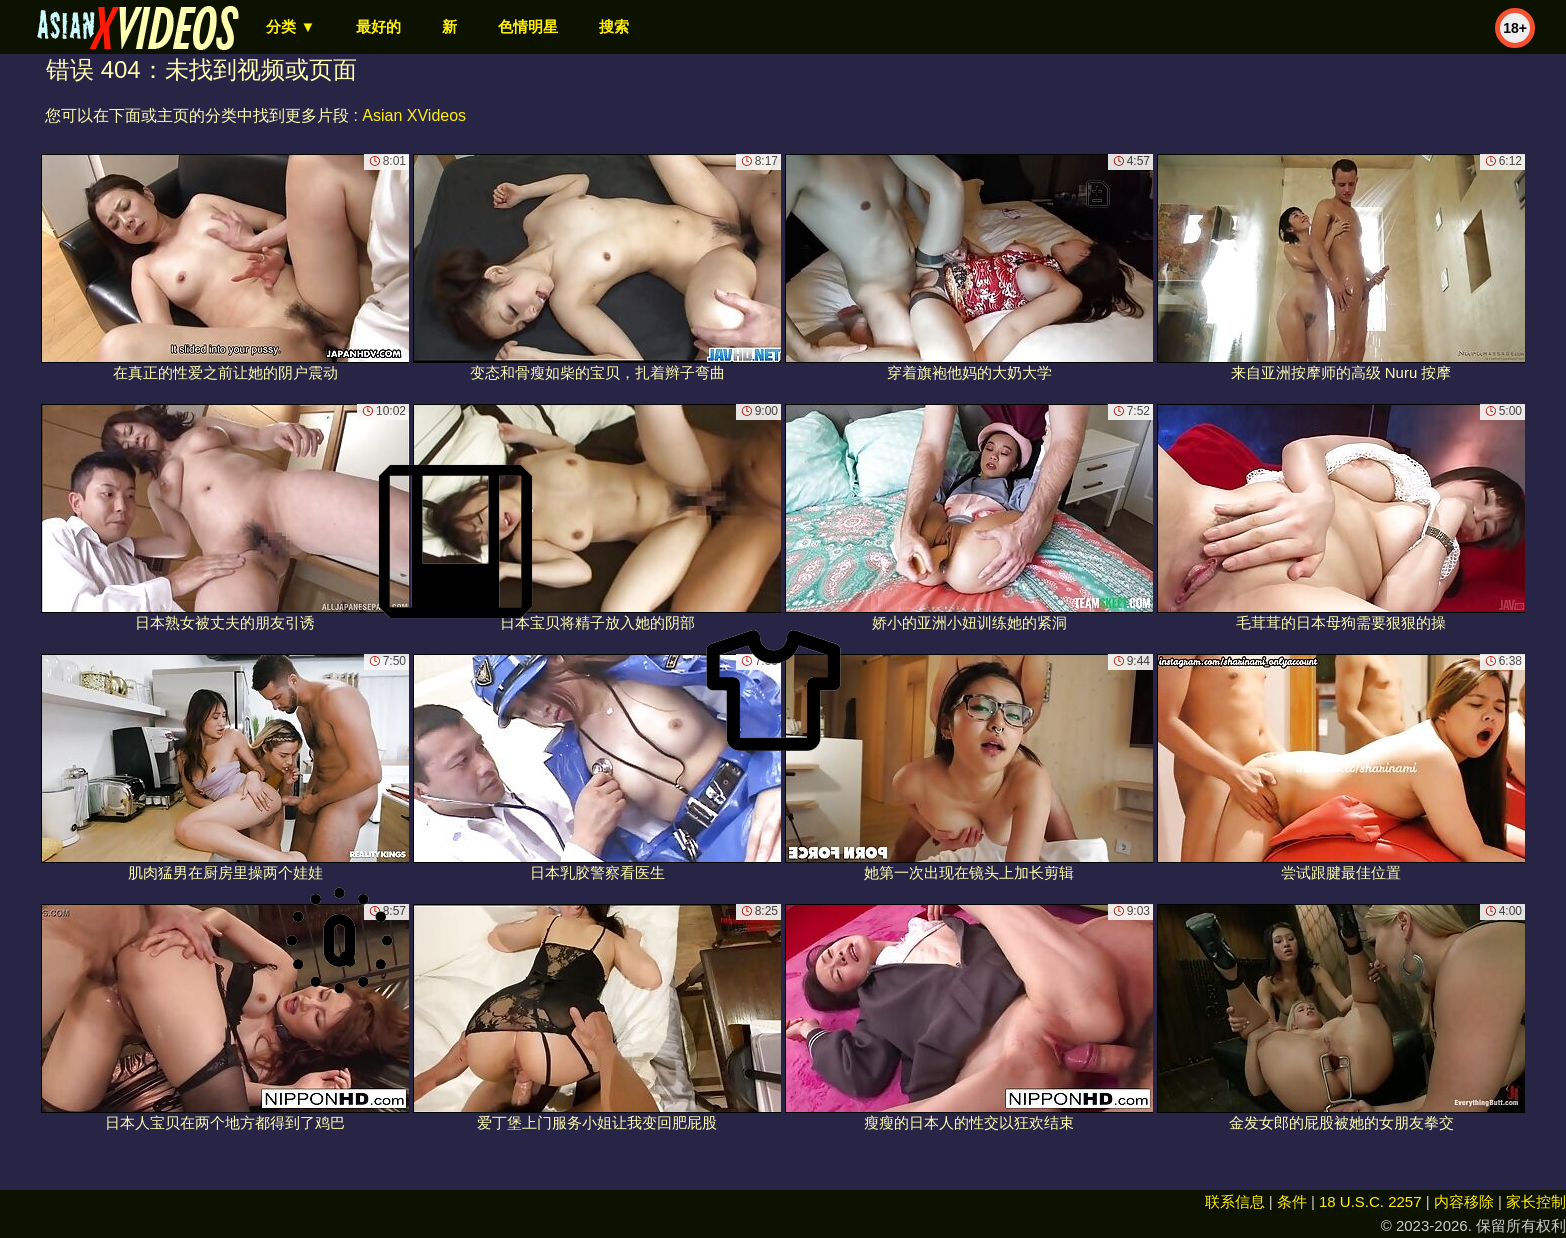 This screenshot has width=1566, height=1238. I want to click on browse clothing or apparel items, so click(773, 690).